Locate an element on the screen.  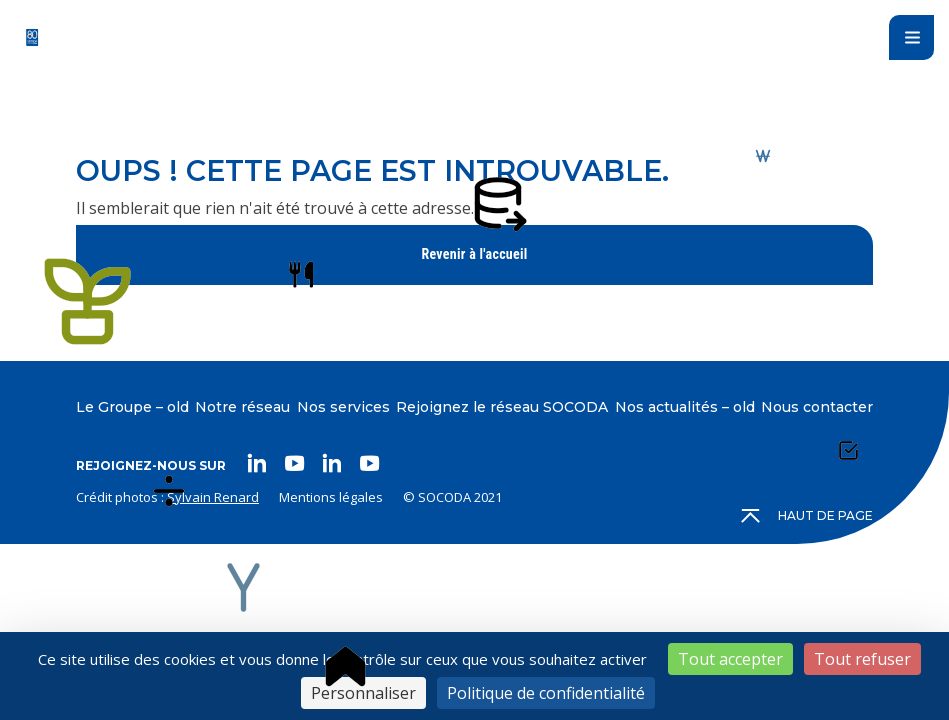
upvote or promote content is located at coordinates (345, 666).